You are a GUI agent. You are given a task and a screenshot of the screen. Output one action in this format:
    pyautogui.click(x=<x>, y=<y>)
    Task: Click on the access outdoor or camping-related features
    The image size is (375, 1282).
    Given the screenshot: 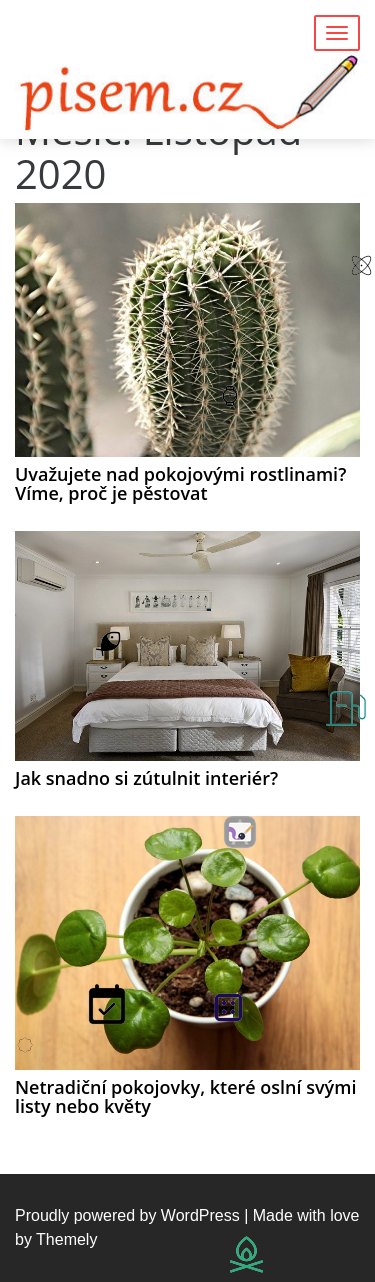 What is the action you would take?
    pyautogui.click(x=246, y=1254)
    